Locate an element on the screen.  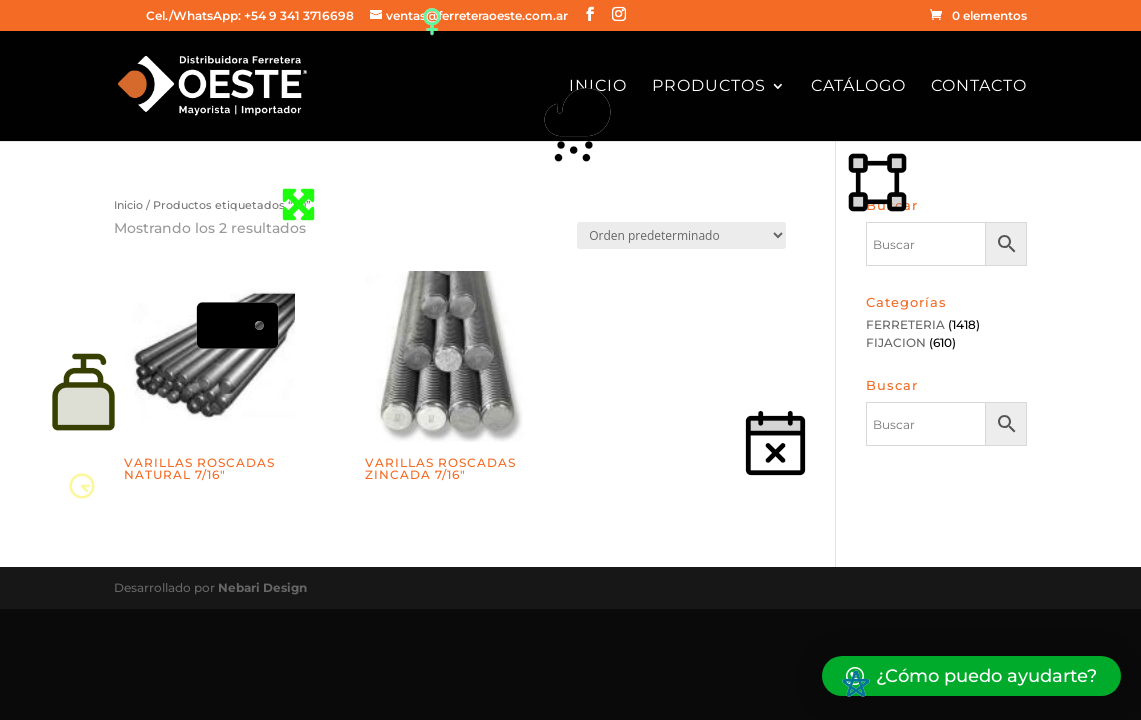
access storage or disk management is located at coordinates (237, 325).